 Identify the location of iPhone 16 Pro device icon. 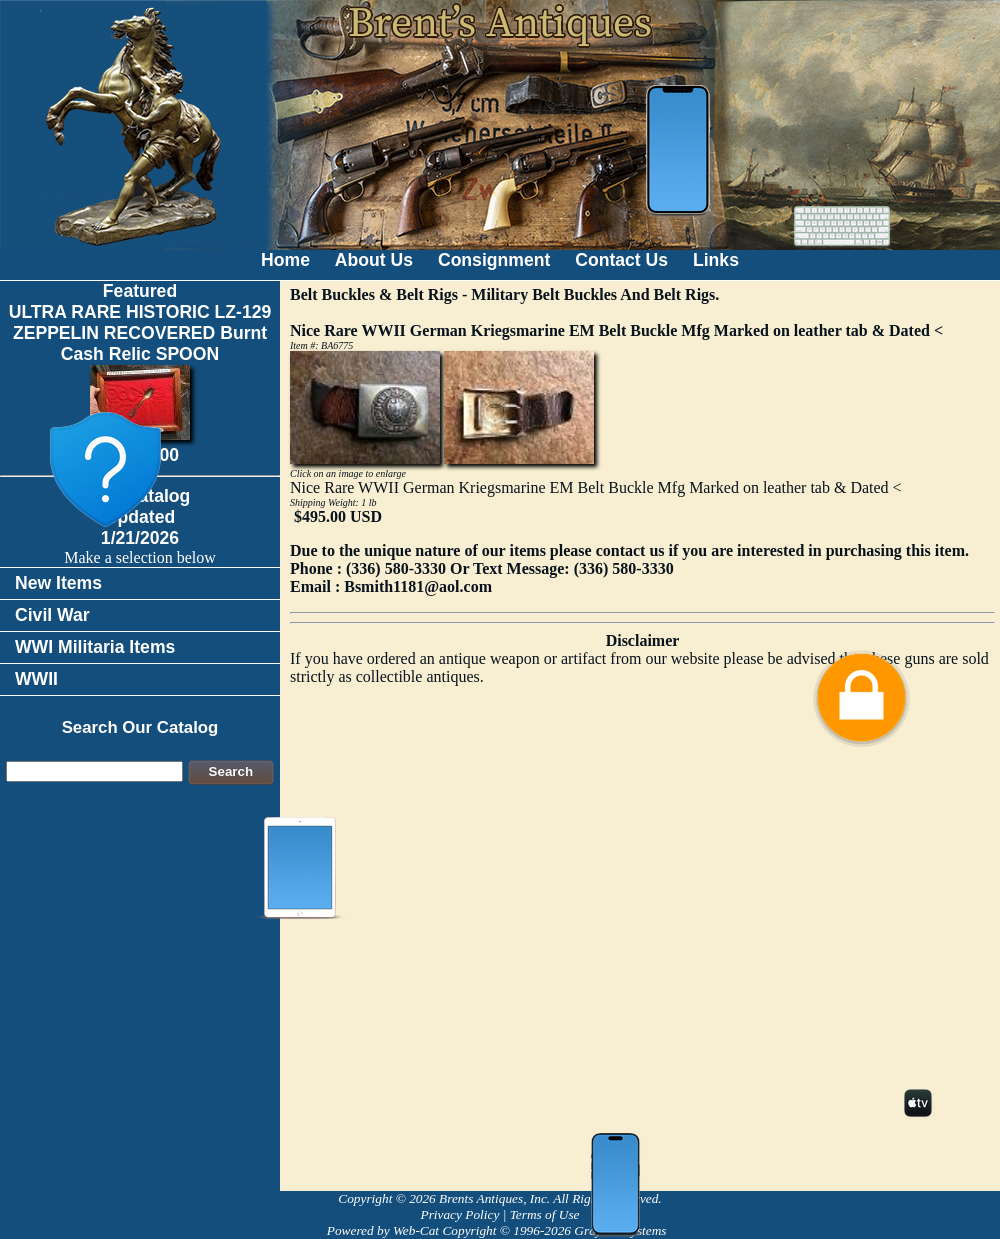
(615, 1185).